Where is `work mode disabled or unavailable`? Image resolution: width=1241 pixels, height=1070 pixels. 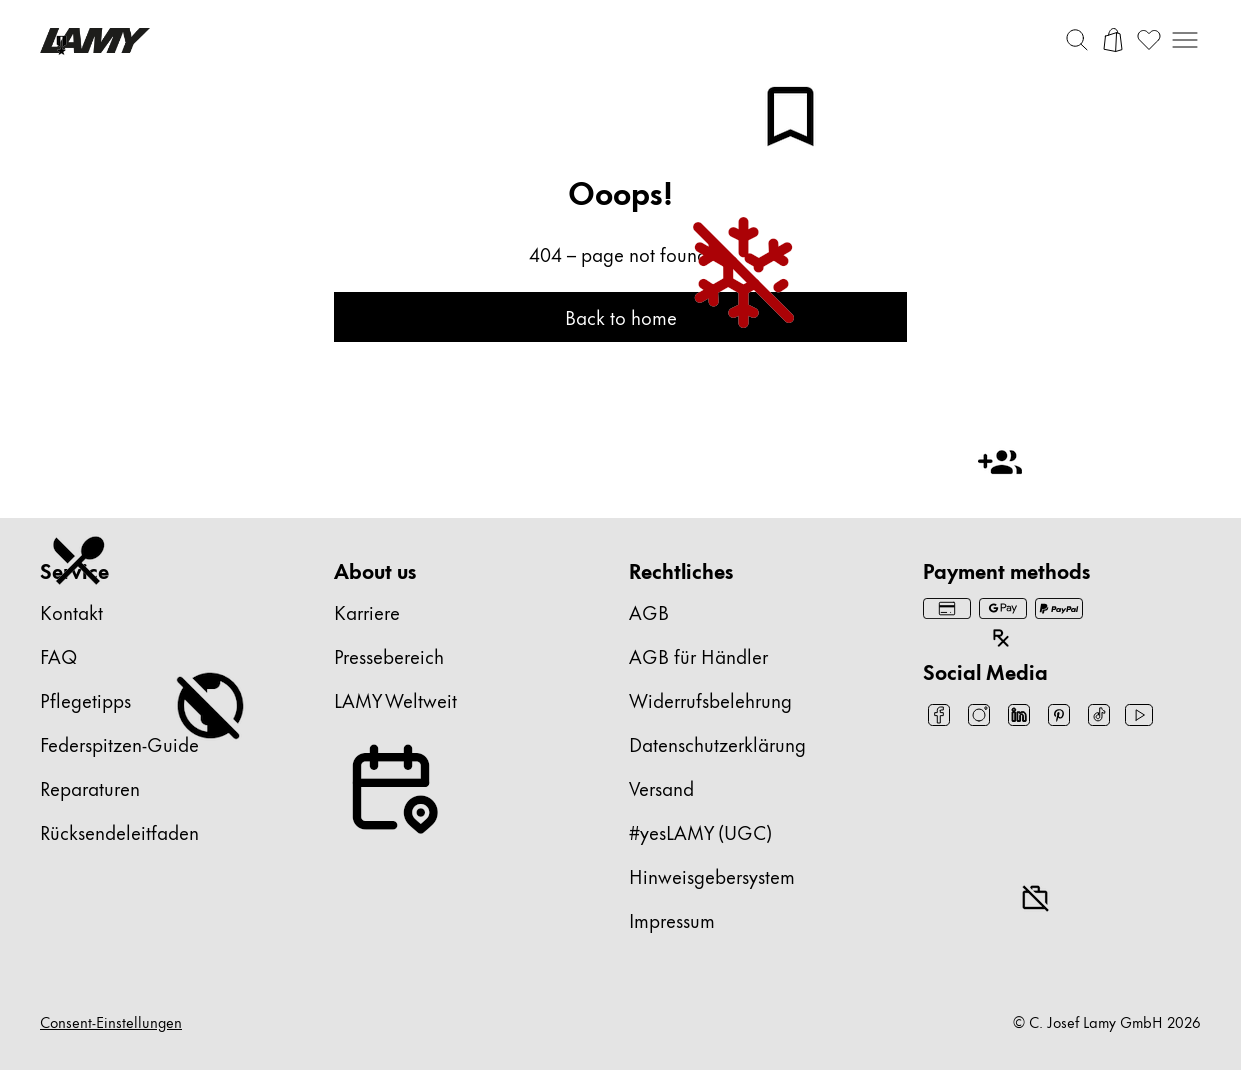
work mode disabled or unavailable is located at coordinates (1035, 898).